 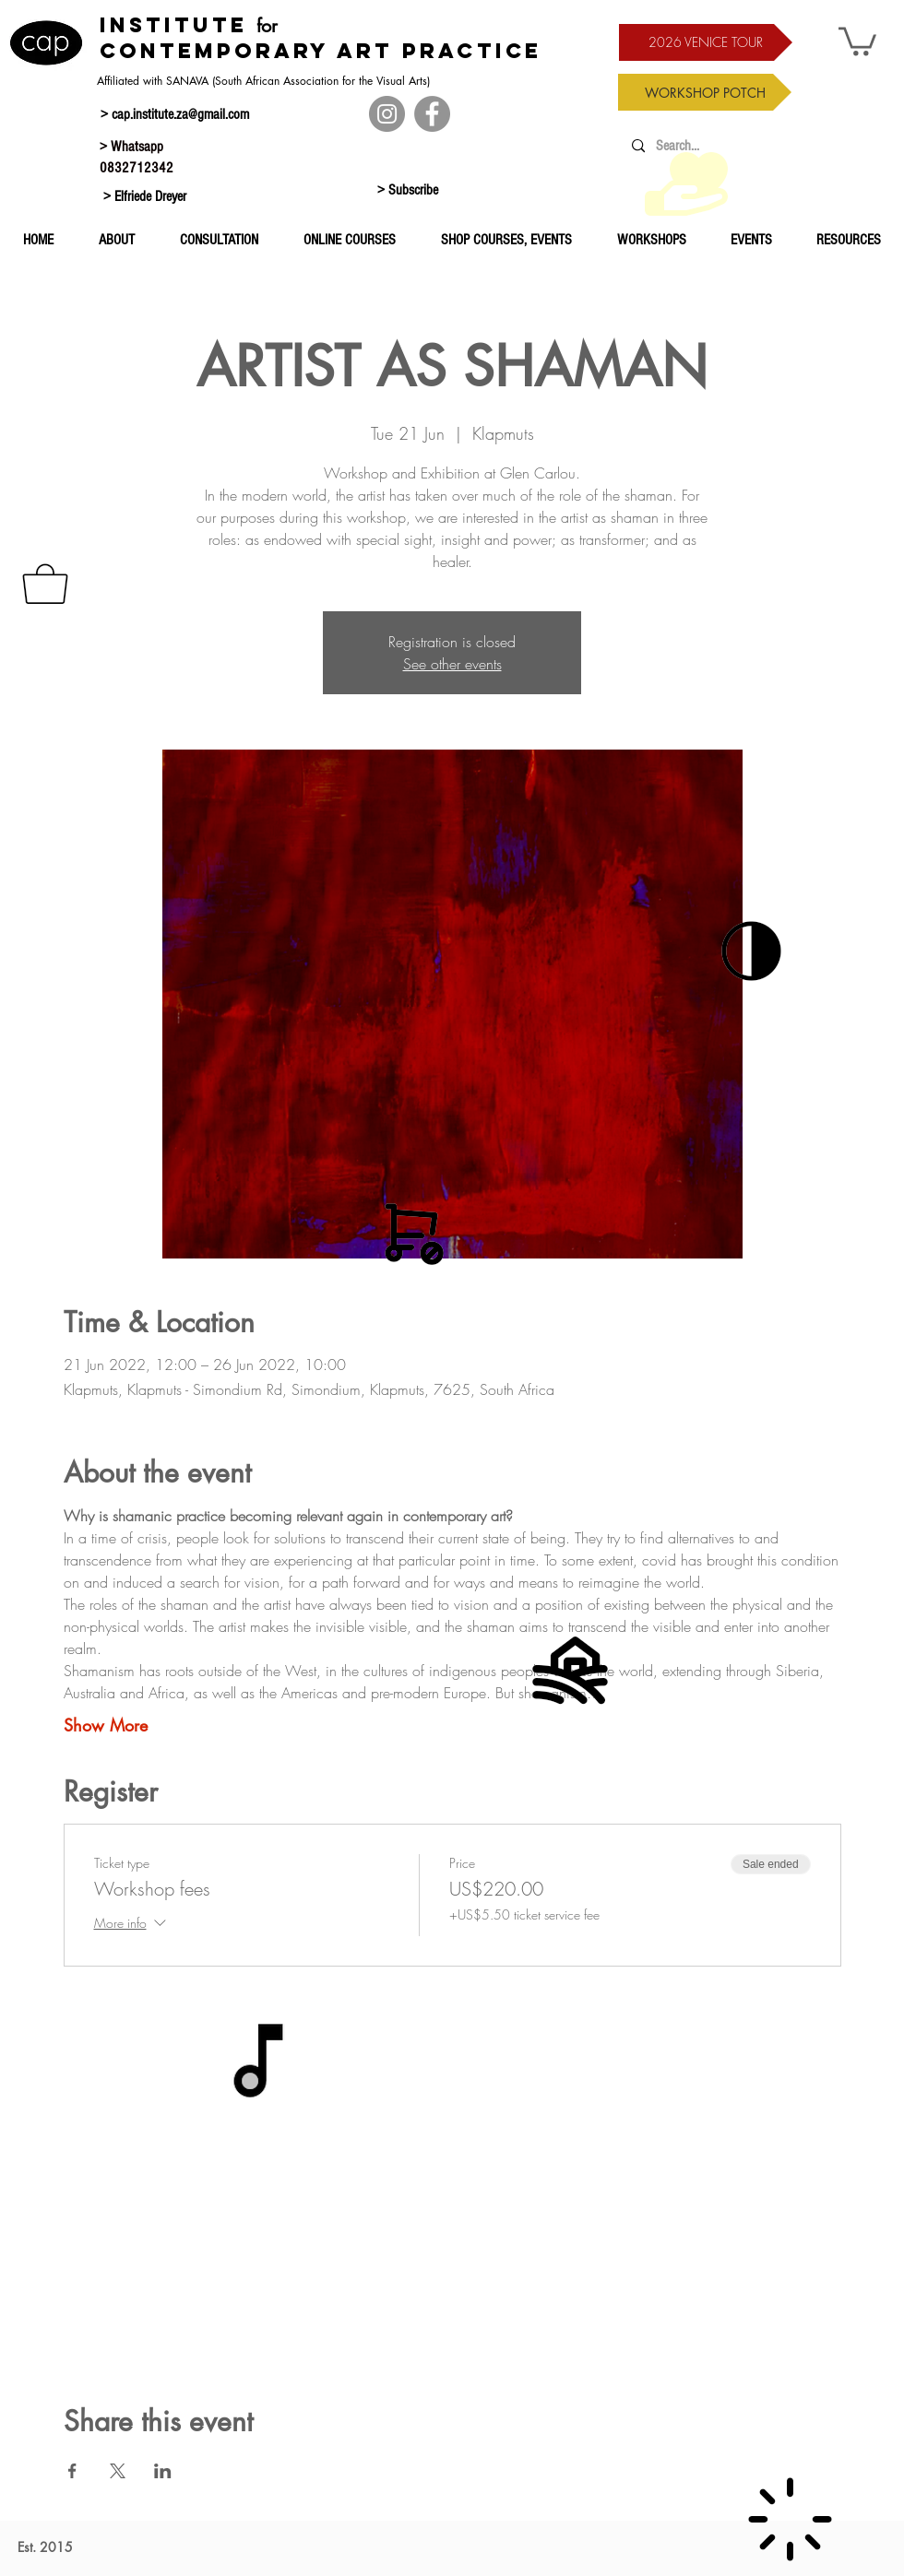 What do you see at coordinates (689, 185) in the screenshot?
I see `donate or make a charitable contribution` at bounding box center [689, 185].